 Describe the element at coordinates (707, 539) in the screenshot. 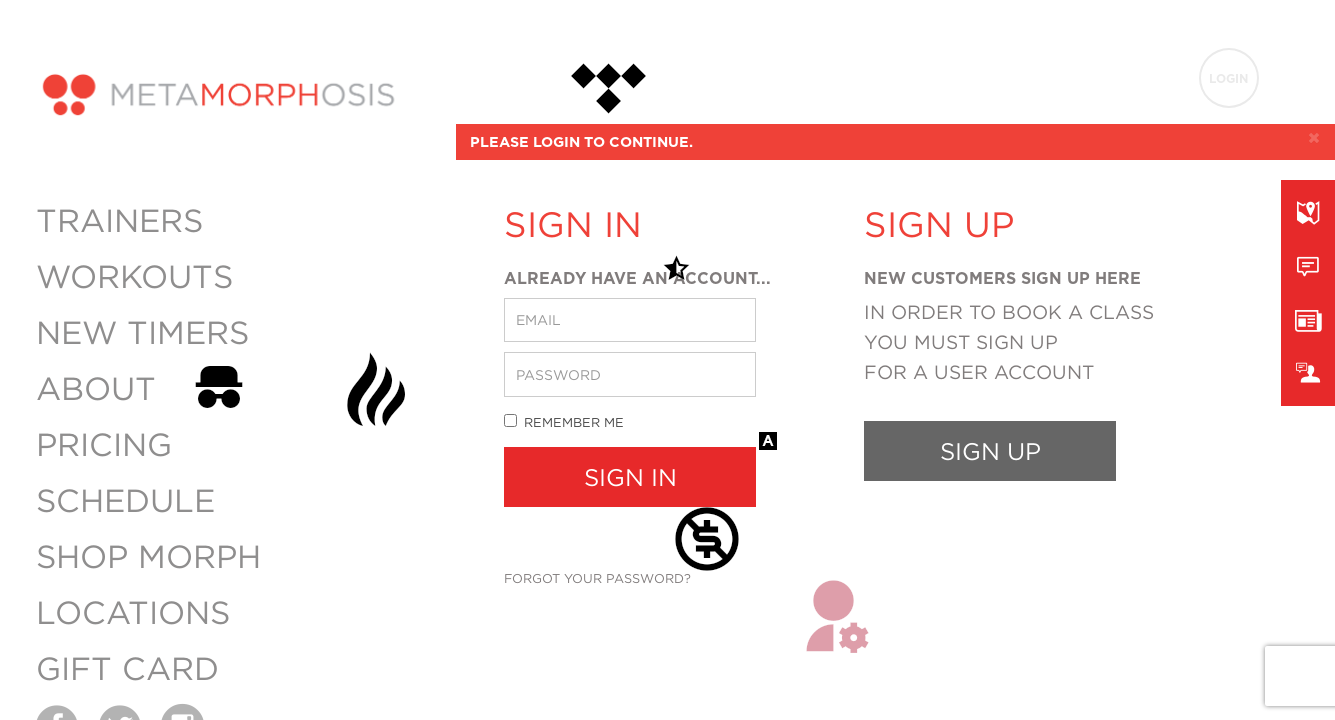

I see `indicates non-commercial use license` at that location.